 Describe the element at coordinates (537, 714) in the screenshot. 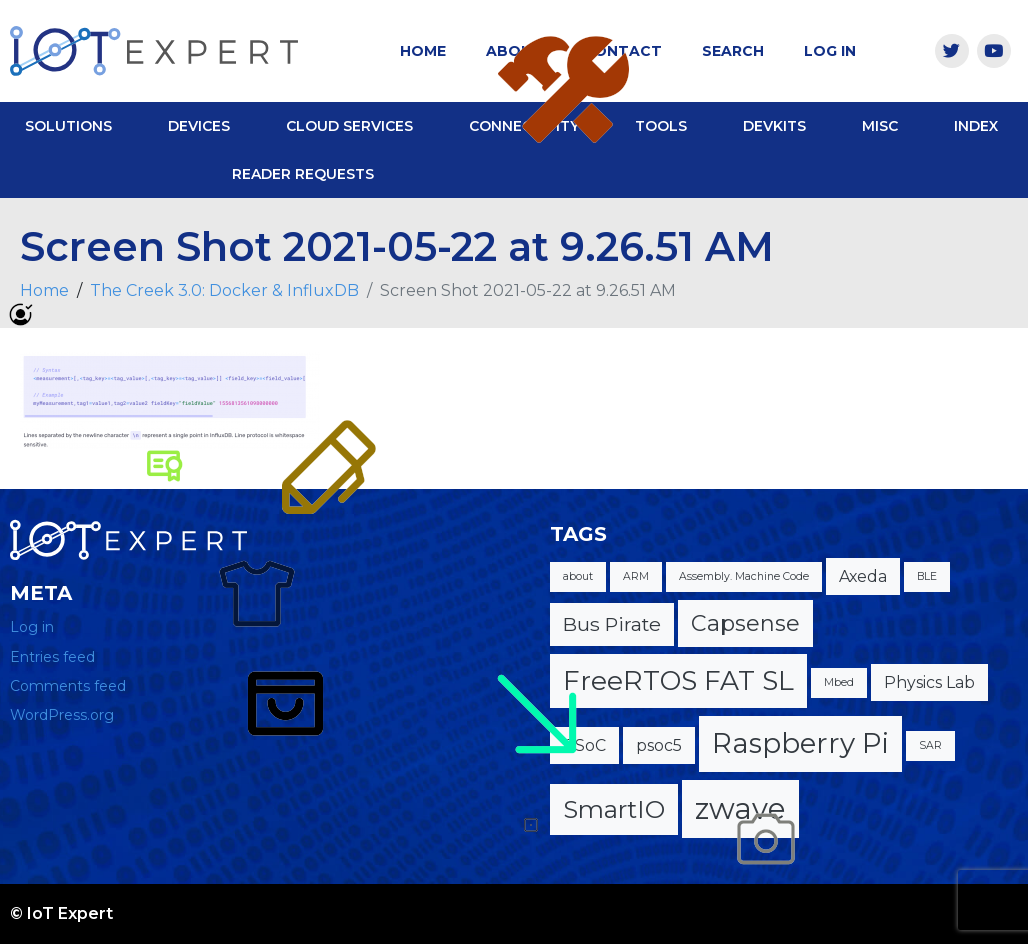

I see `navigate to the next item diagonally` at that location.